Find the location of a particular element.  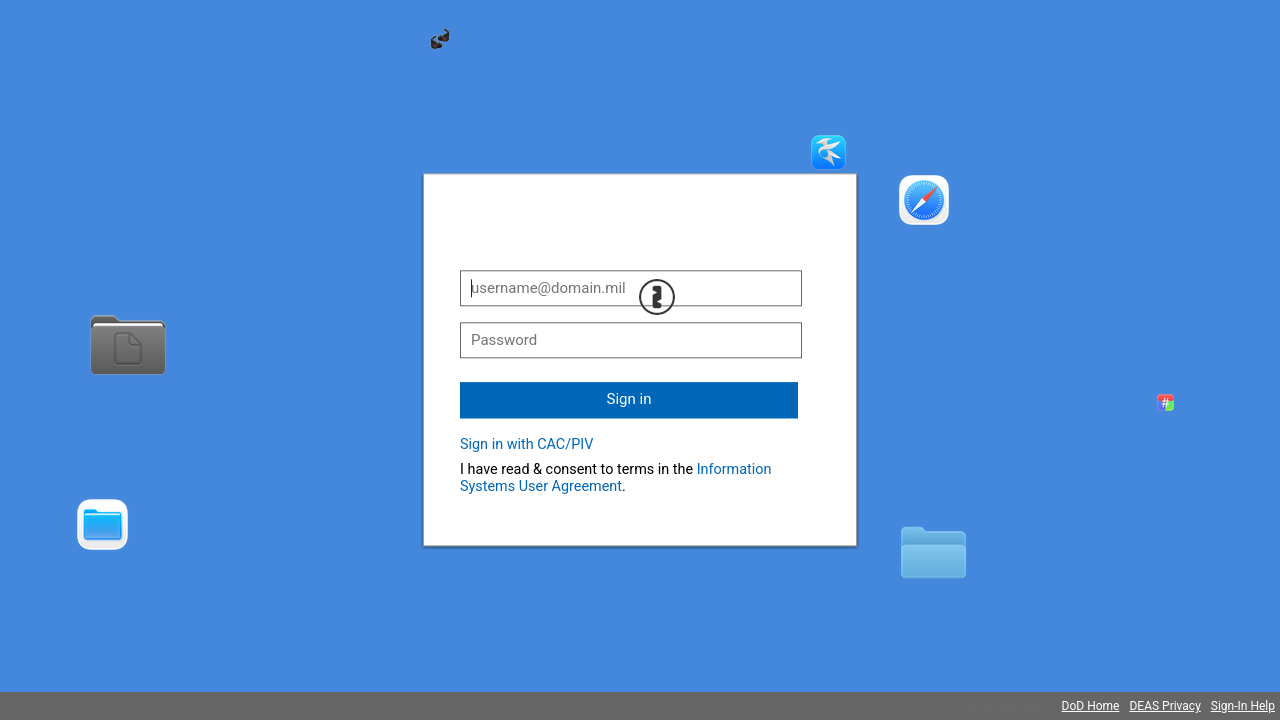

open kate text editor is located at coordinates (828, 152).